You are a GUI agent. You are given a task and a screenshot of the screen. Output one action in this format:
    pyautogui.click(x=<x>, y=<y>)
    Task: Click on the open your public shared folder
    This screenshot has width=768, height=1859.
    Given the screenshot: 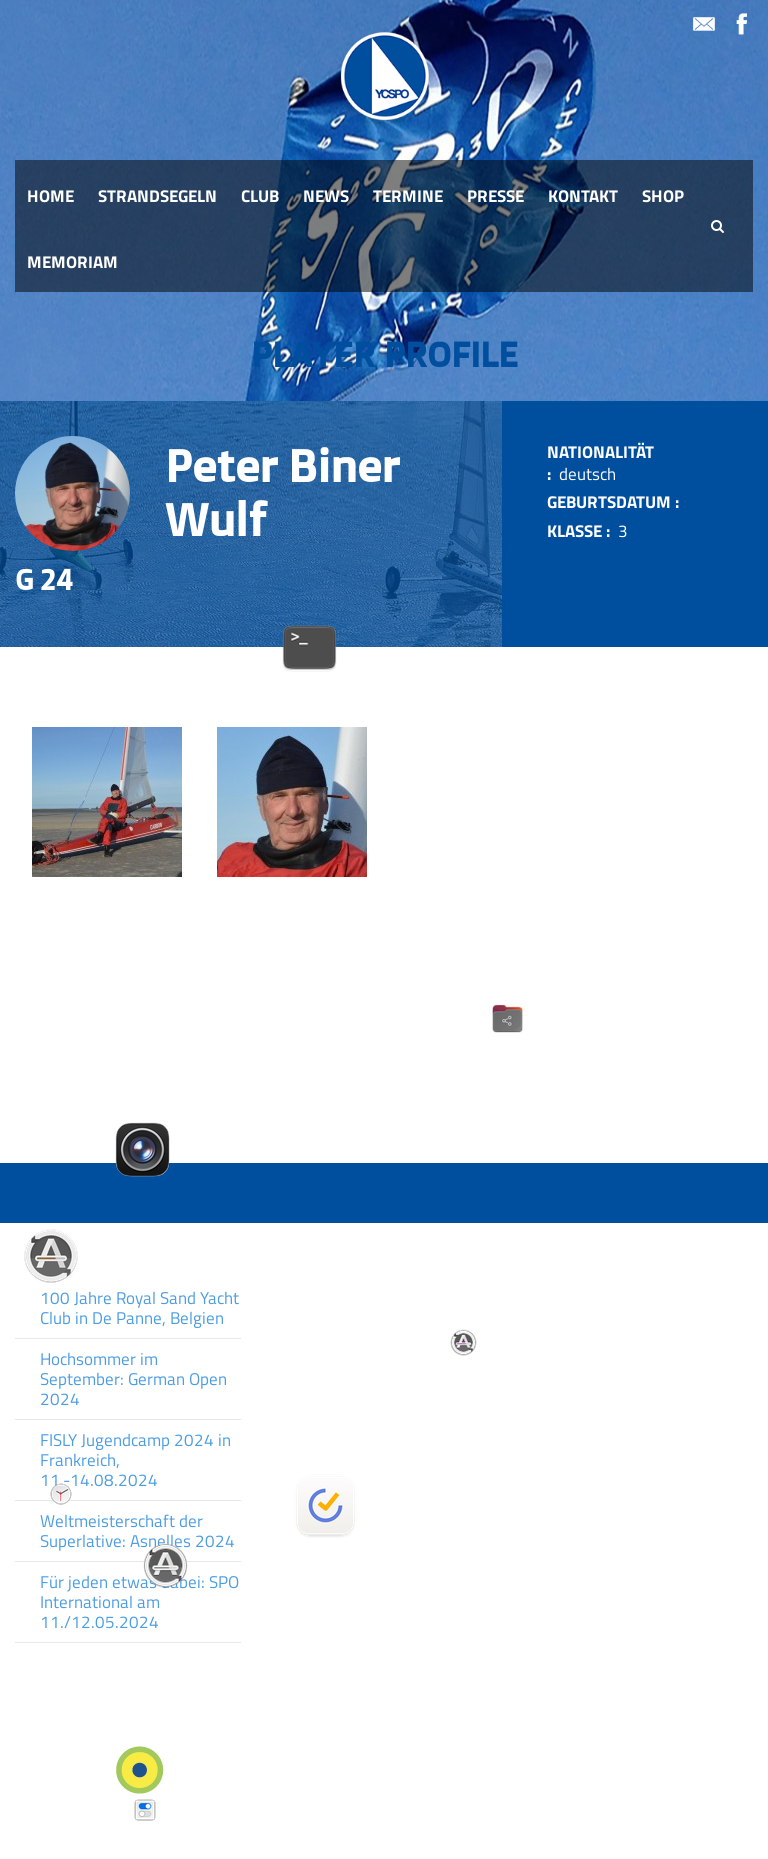 What is the action you would take?
    pyautogui.click(x=507, y=1018)
    